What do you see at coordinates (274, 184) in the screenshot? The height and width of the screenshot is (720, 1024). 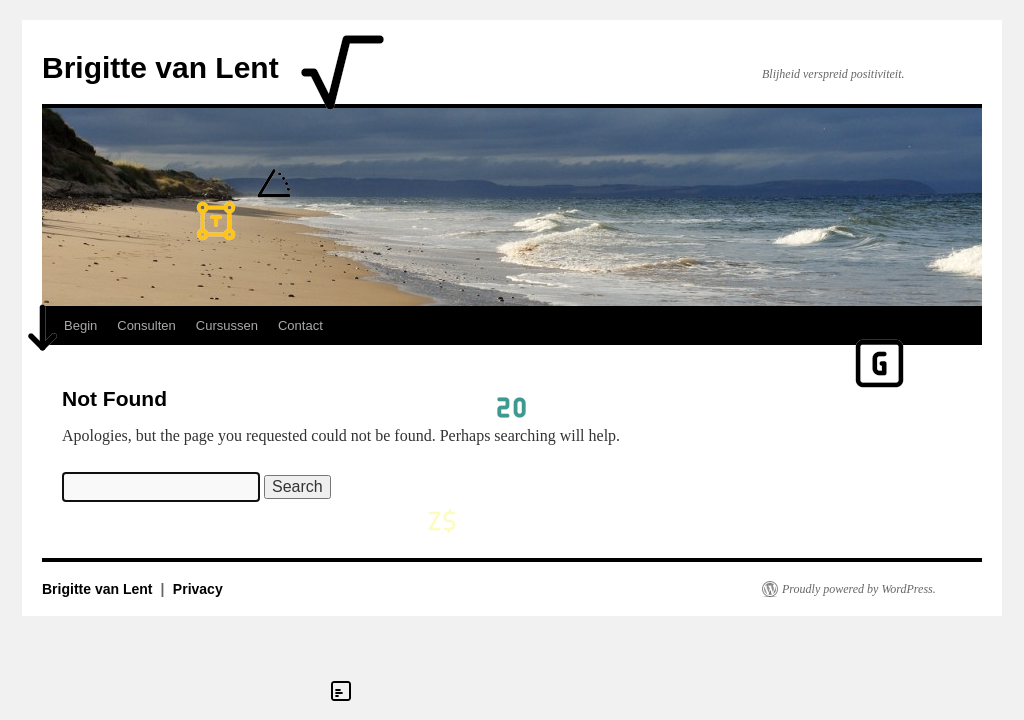 I see `measure or adjust an angle` at bounding box center [274, 184].